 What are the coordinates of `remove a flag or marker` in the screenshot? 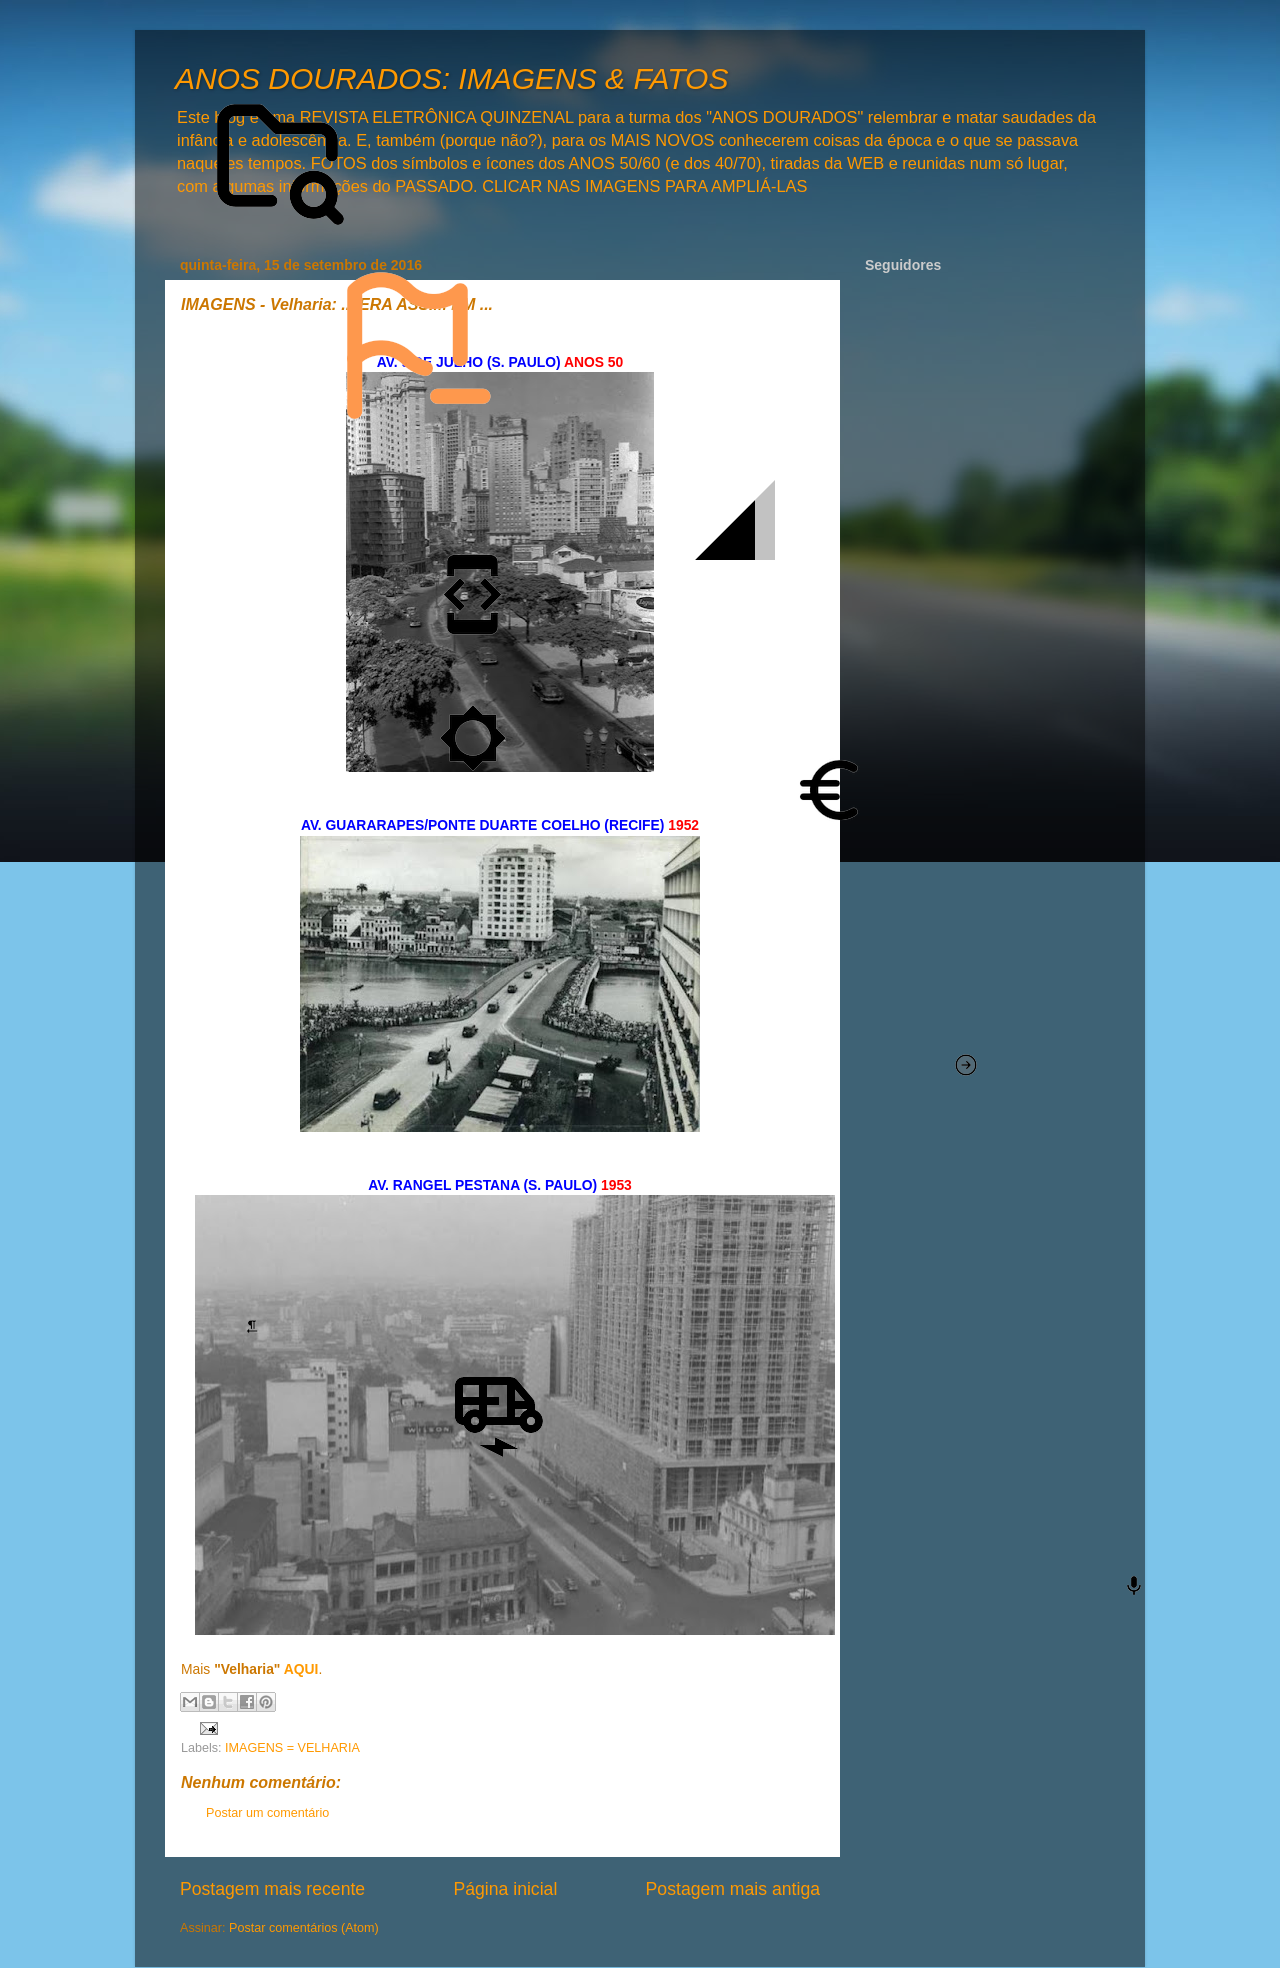 It's located at (407, 343).